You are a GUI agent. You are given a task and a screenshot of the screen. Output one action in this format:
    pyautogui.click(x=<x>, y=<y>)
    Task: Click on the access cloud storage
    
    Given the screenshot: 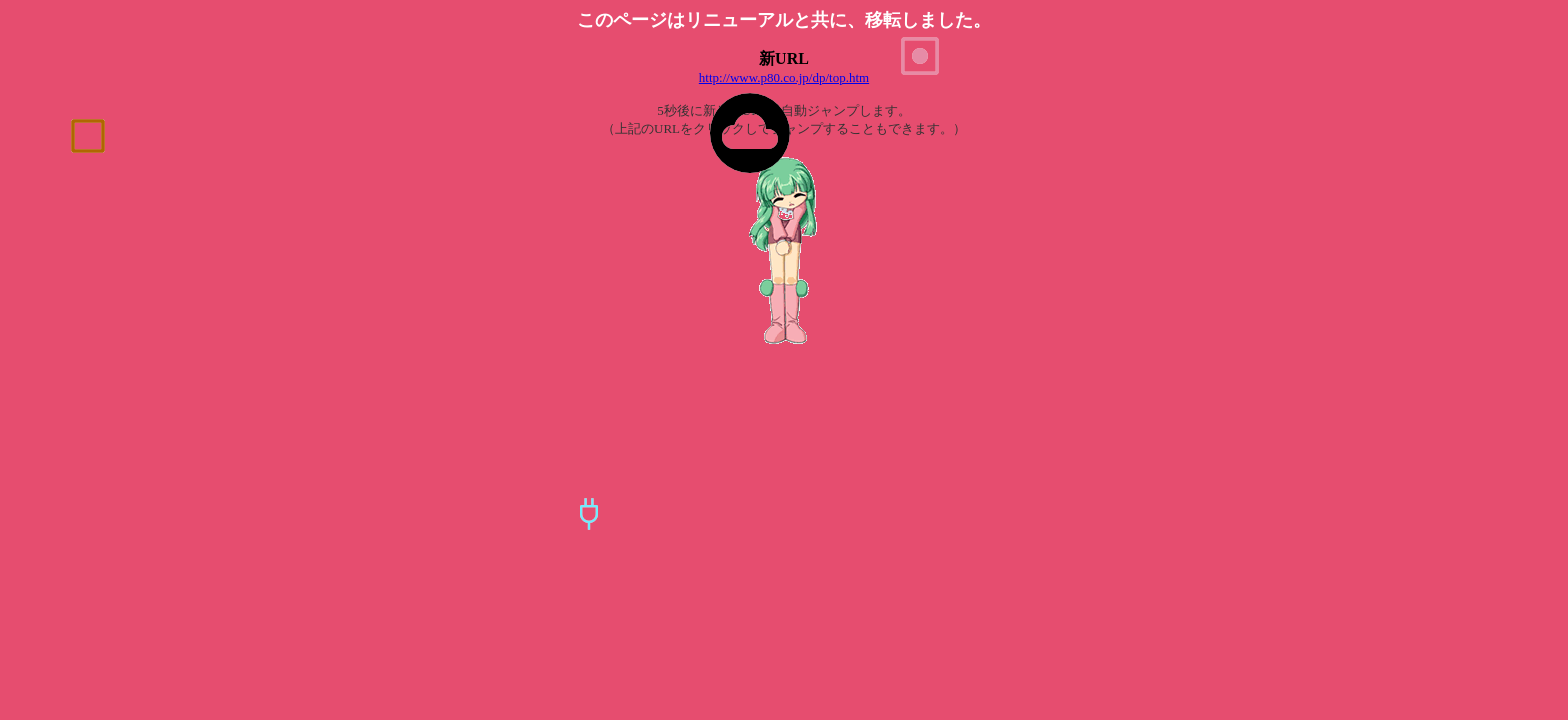 What is the action you would take?
    pyautogui.click(x=750, y=133)
    